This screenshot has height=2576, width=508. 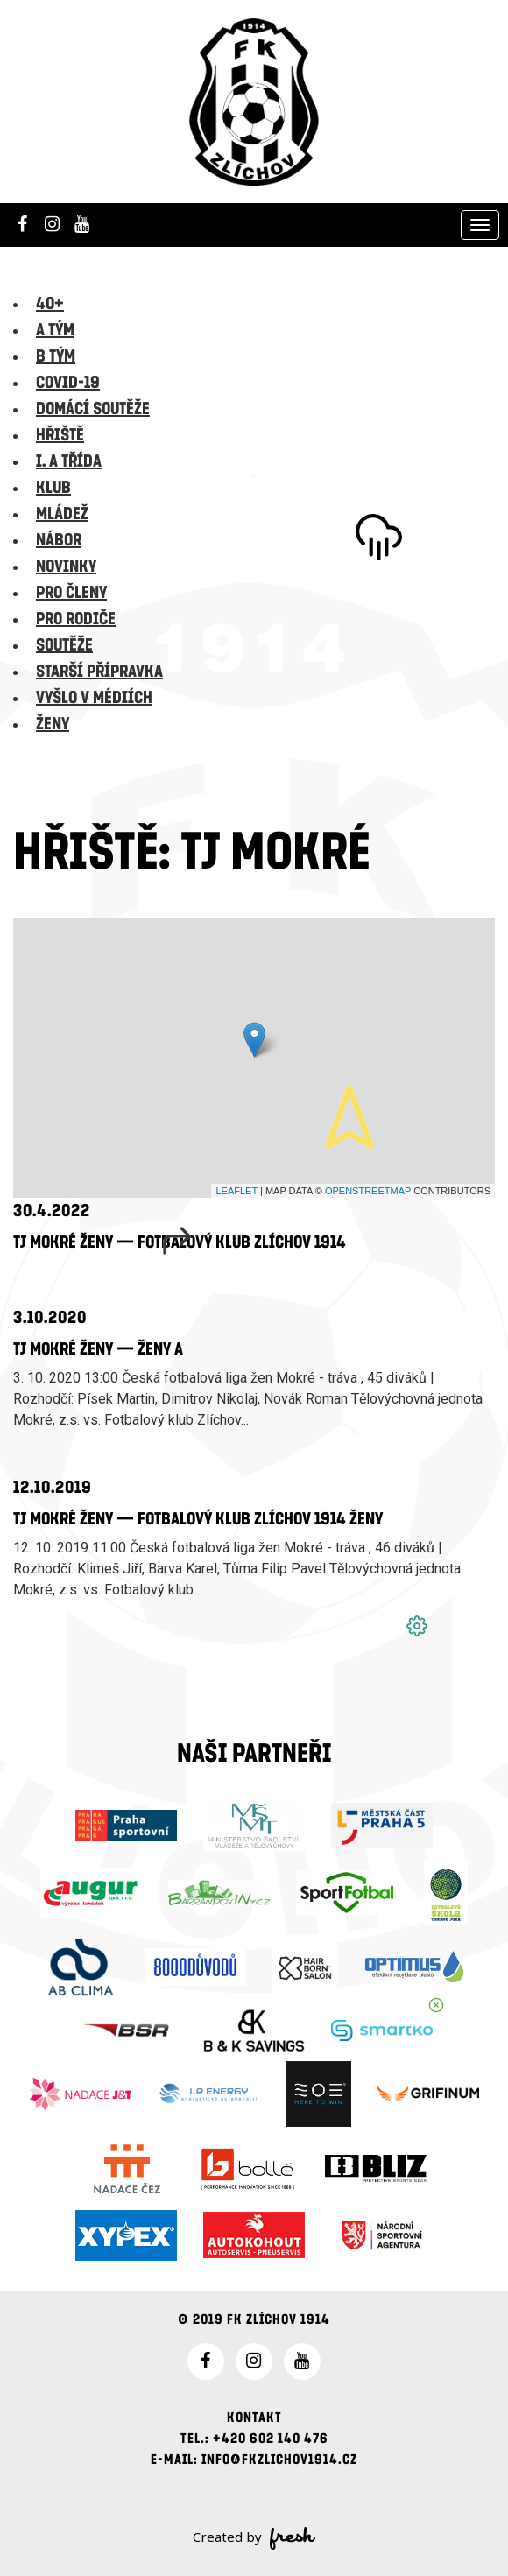 I want to click on close or dismiss a dialog, so click(x=436, y=2005).